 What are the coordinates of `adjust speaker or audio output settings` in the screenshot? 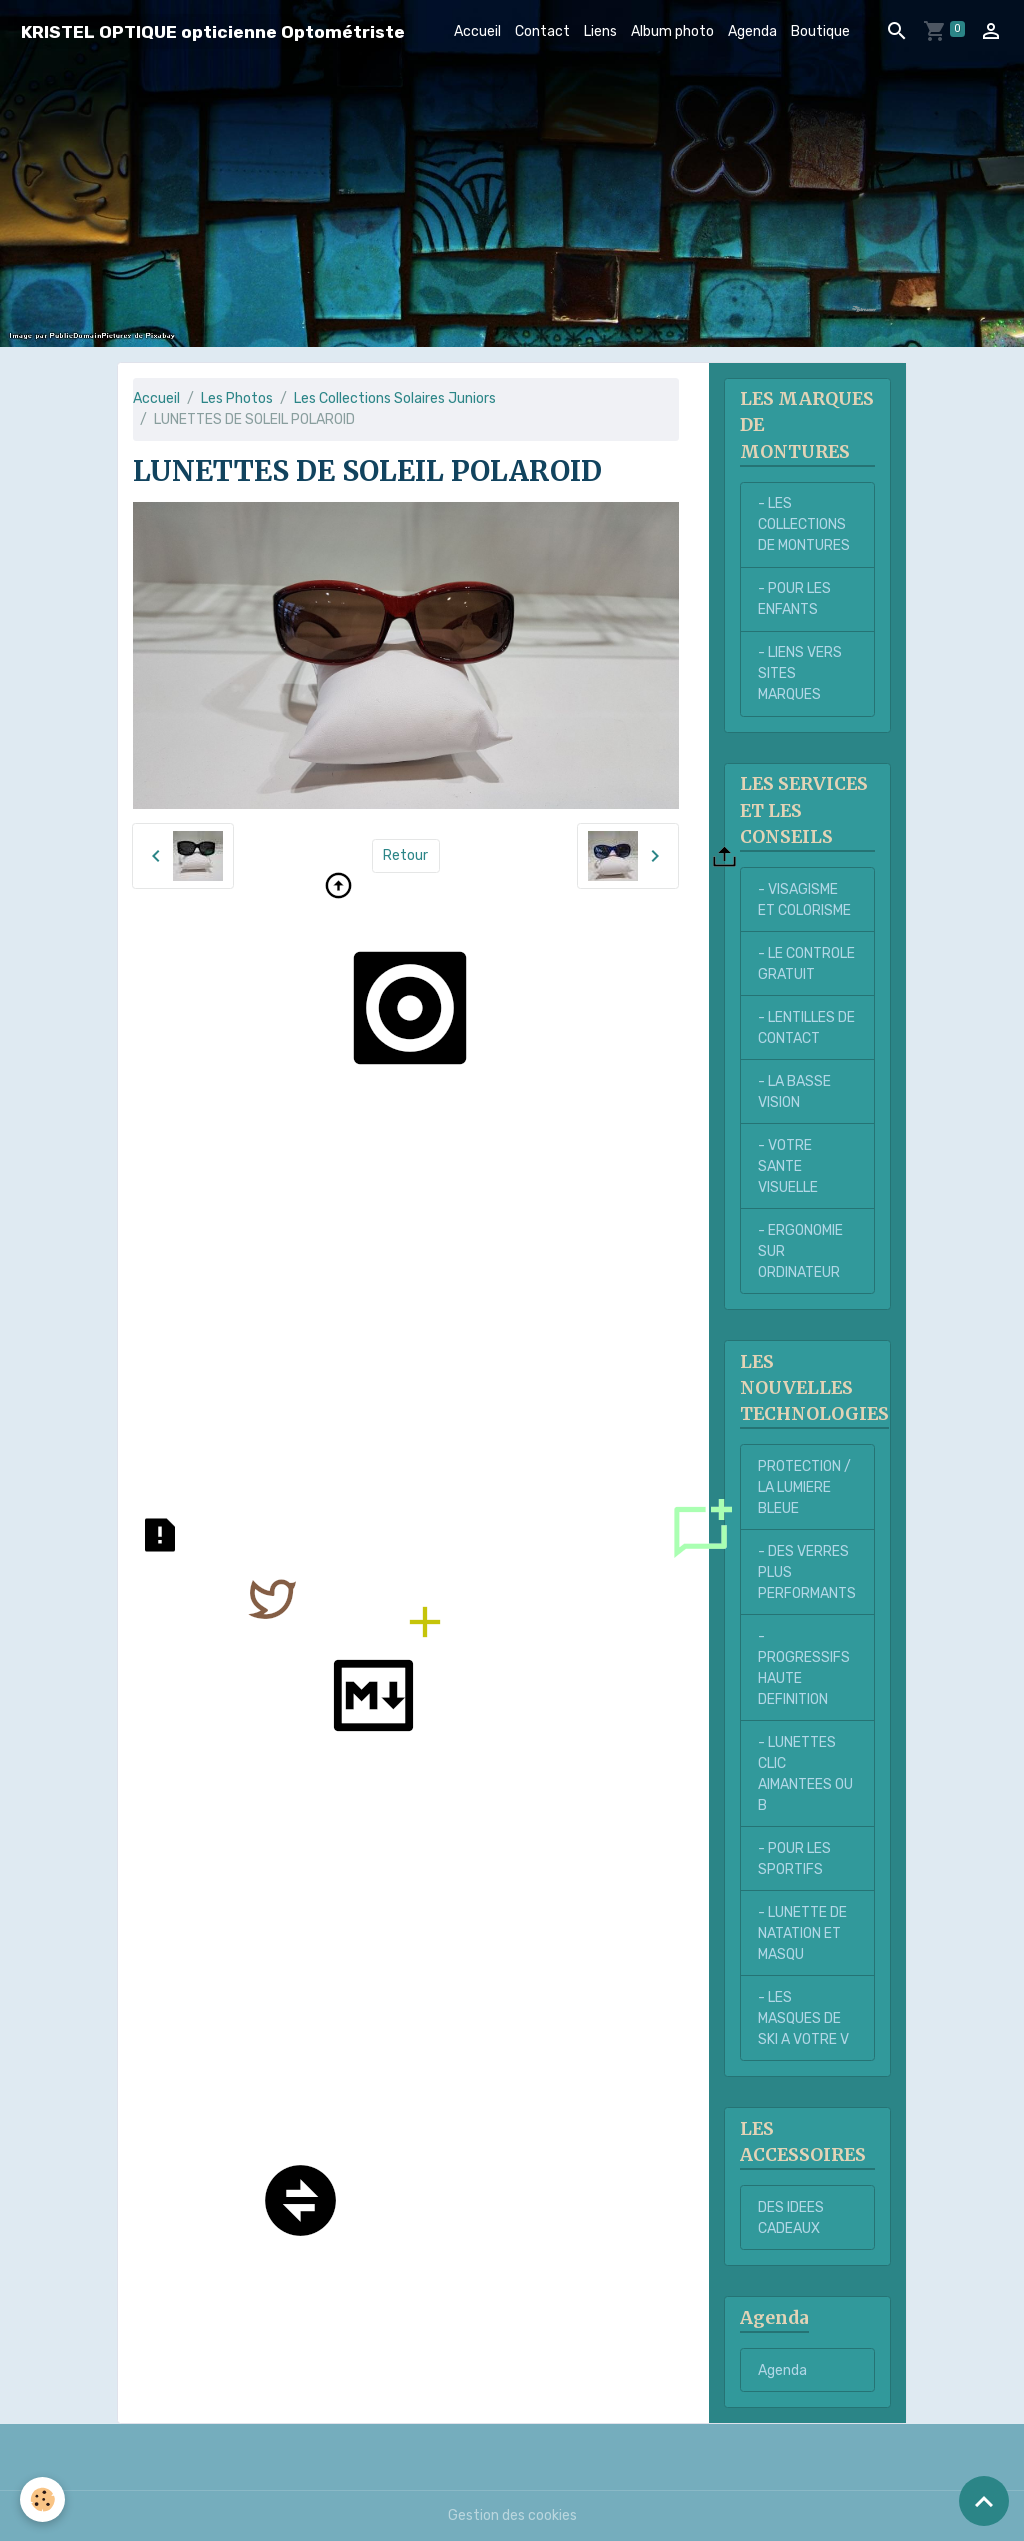 It's located at (410, 1008).